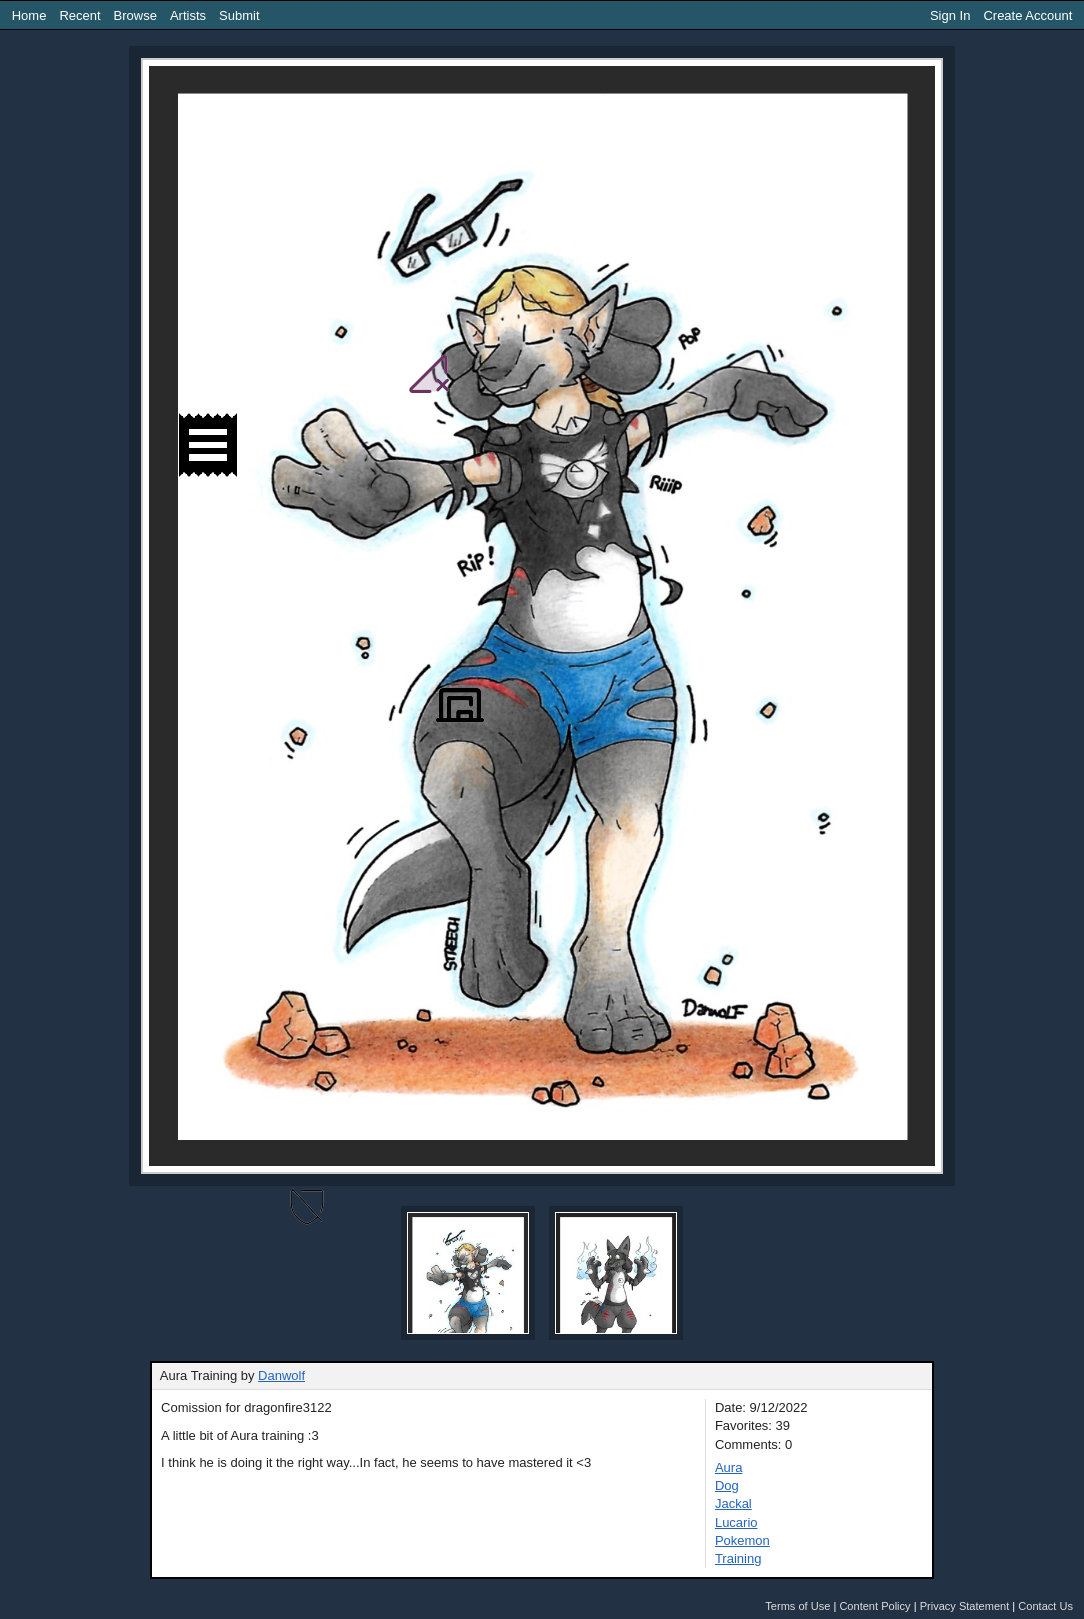 Image resolution: width=1084 pixels, height=1619 pixels. Describe the element at coordinates (208, 445) in the screenshot. I see `view purchase receipt or transaction history` at that location.